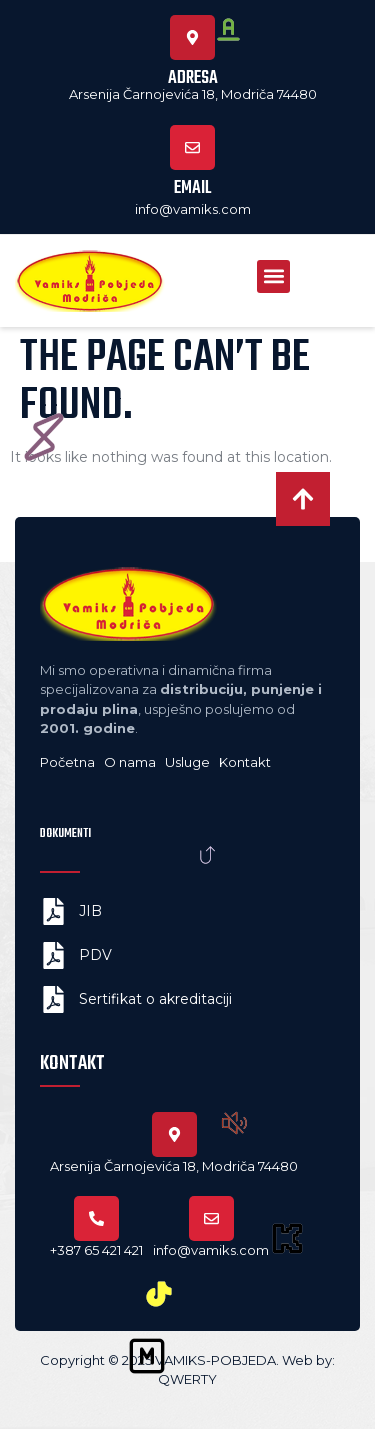 The image size is (375, 1429). I want to click on access THORChain cryptocurrency services, so click(44, 437).